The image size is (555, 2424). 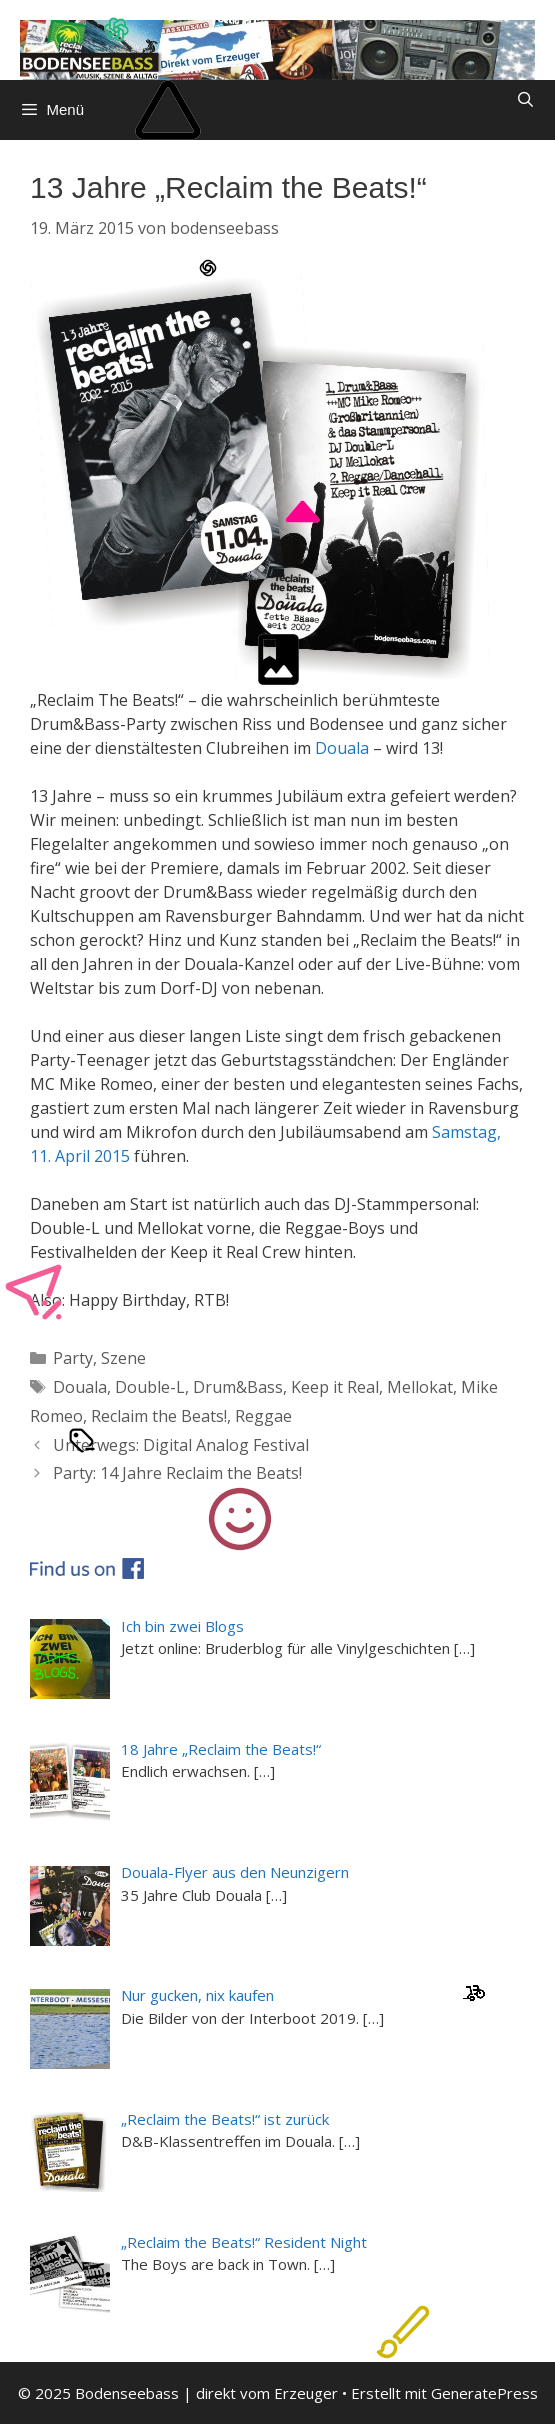 I want to click on collapse an expanded section or dropdown, so click(x=302, y=511).